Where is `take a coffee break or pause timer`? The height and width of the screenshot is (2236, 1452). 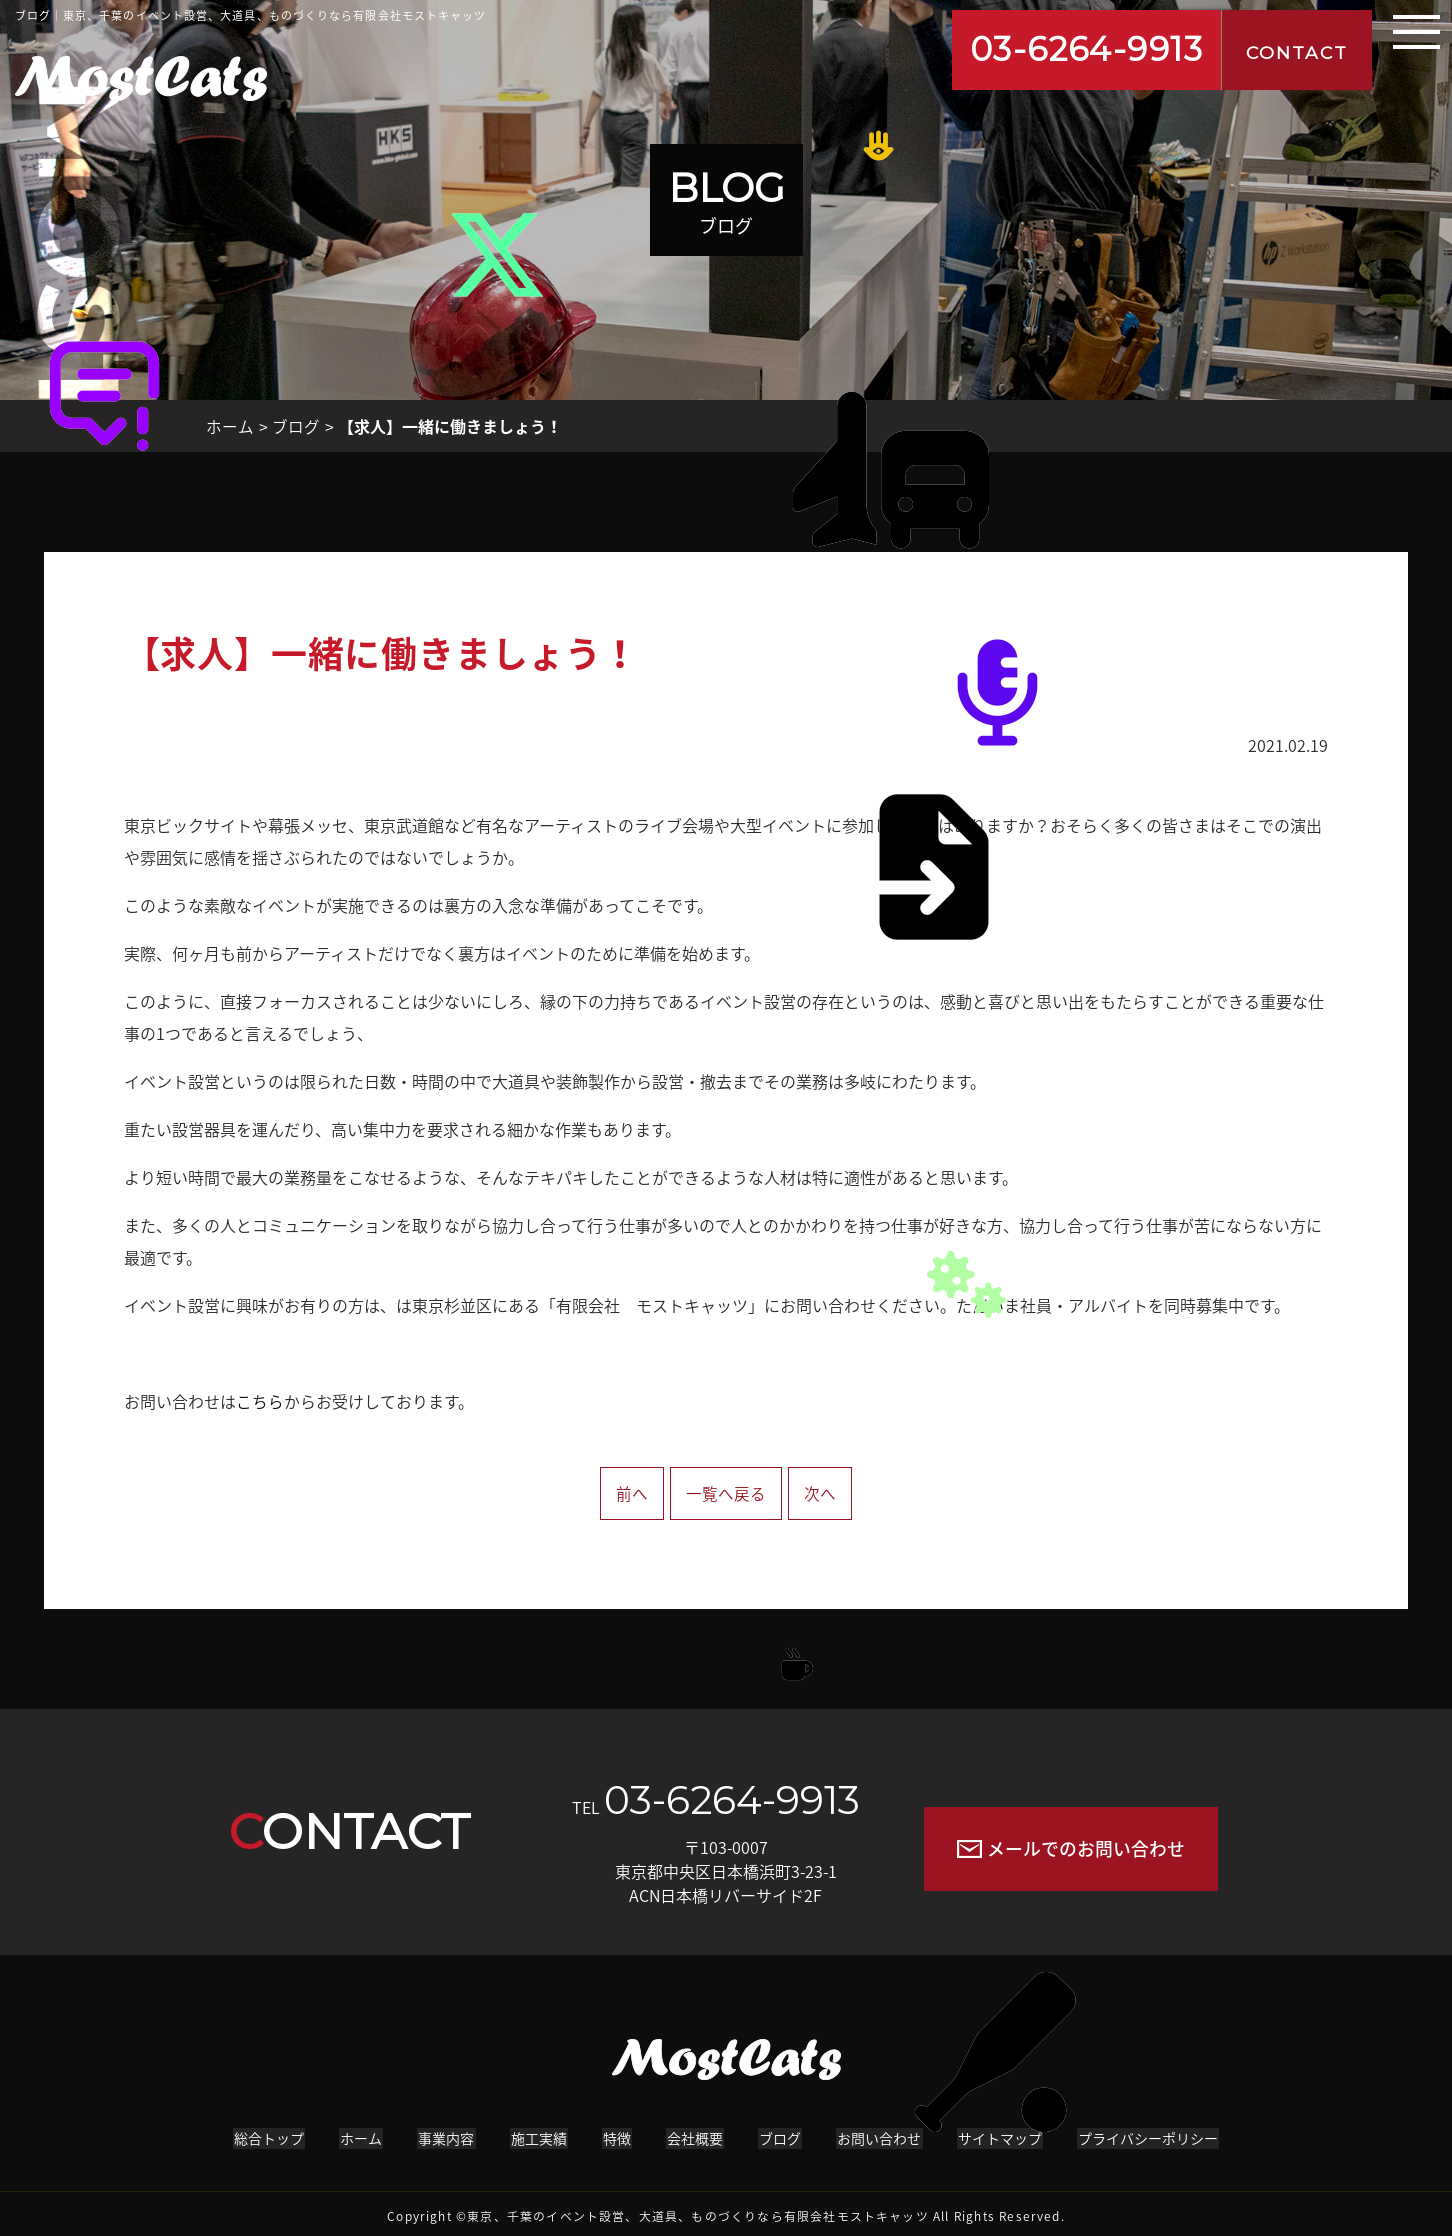 take a coffee break or pause timer is located at coordinates (795, 1664).